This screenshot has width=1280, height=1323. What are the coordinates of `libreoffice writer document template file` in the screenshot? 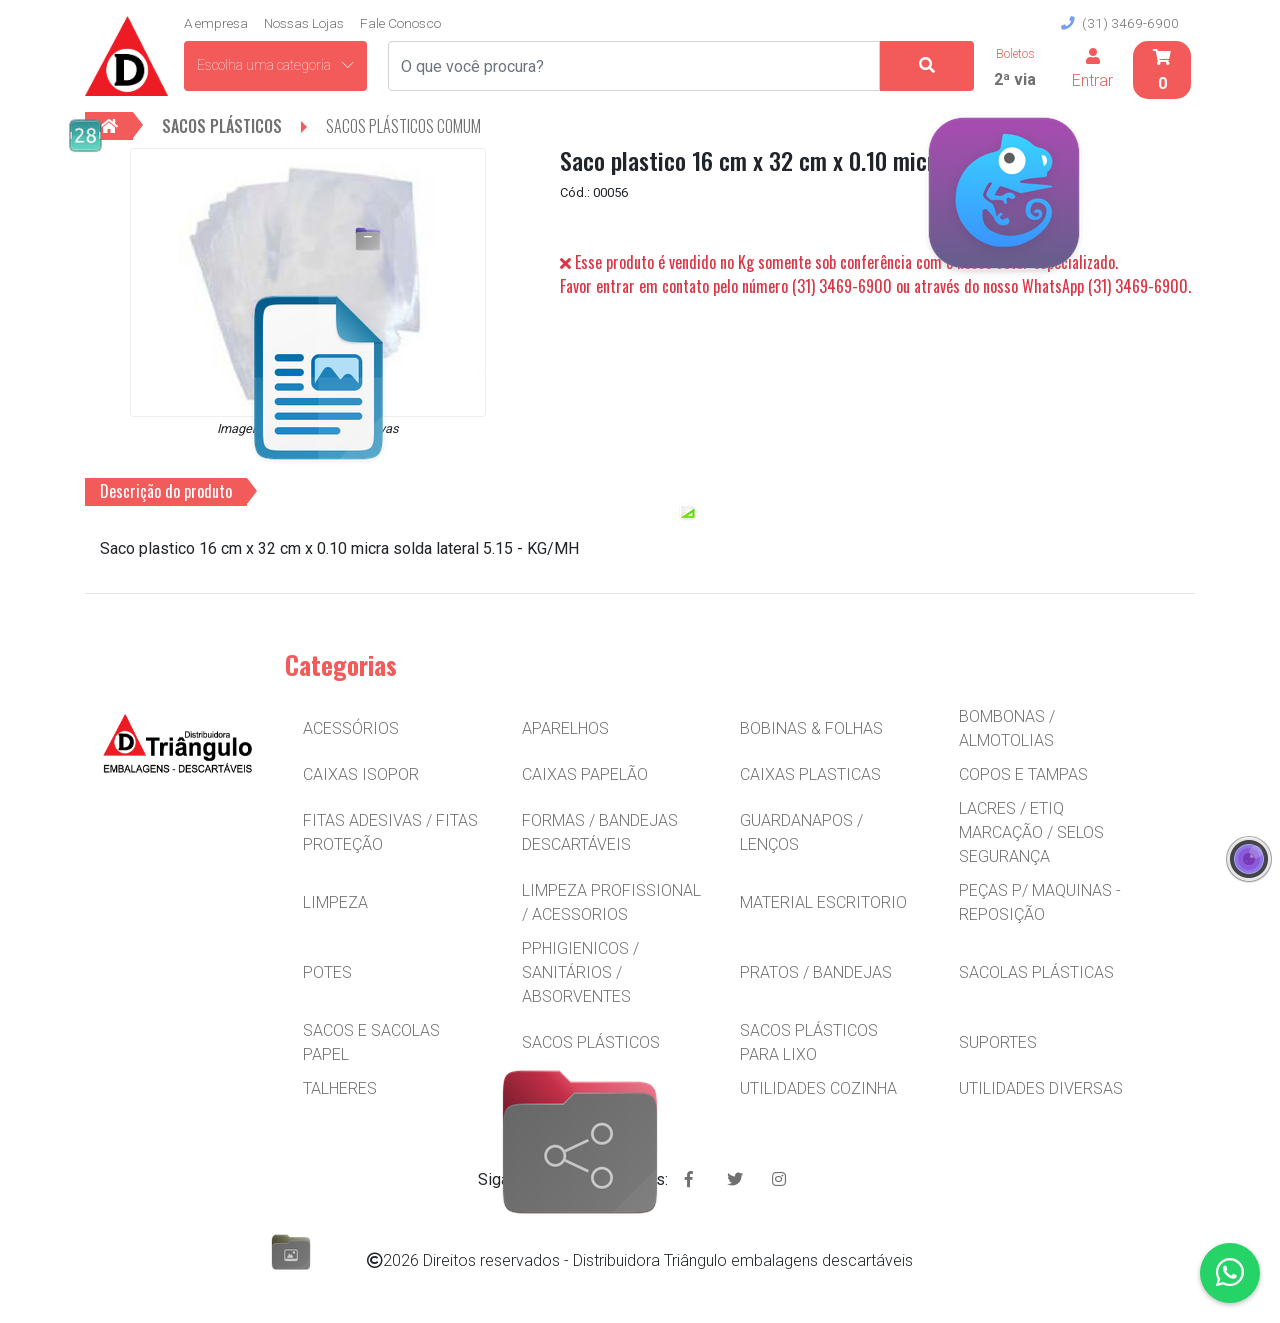 It's located at (318, 377).